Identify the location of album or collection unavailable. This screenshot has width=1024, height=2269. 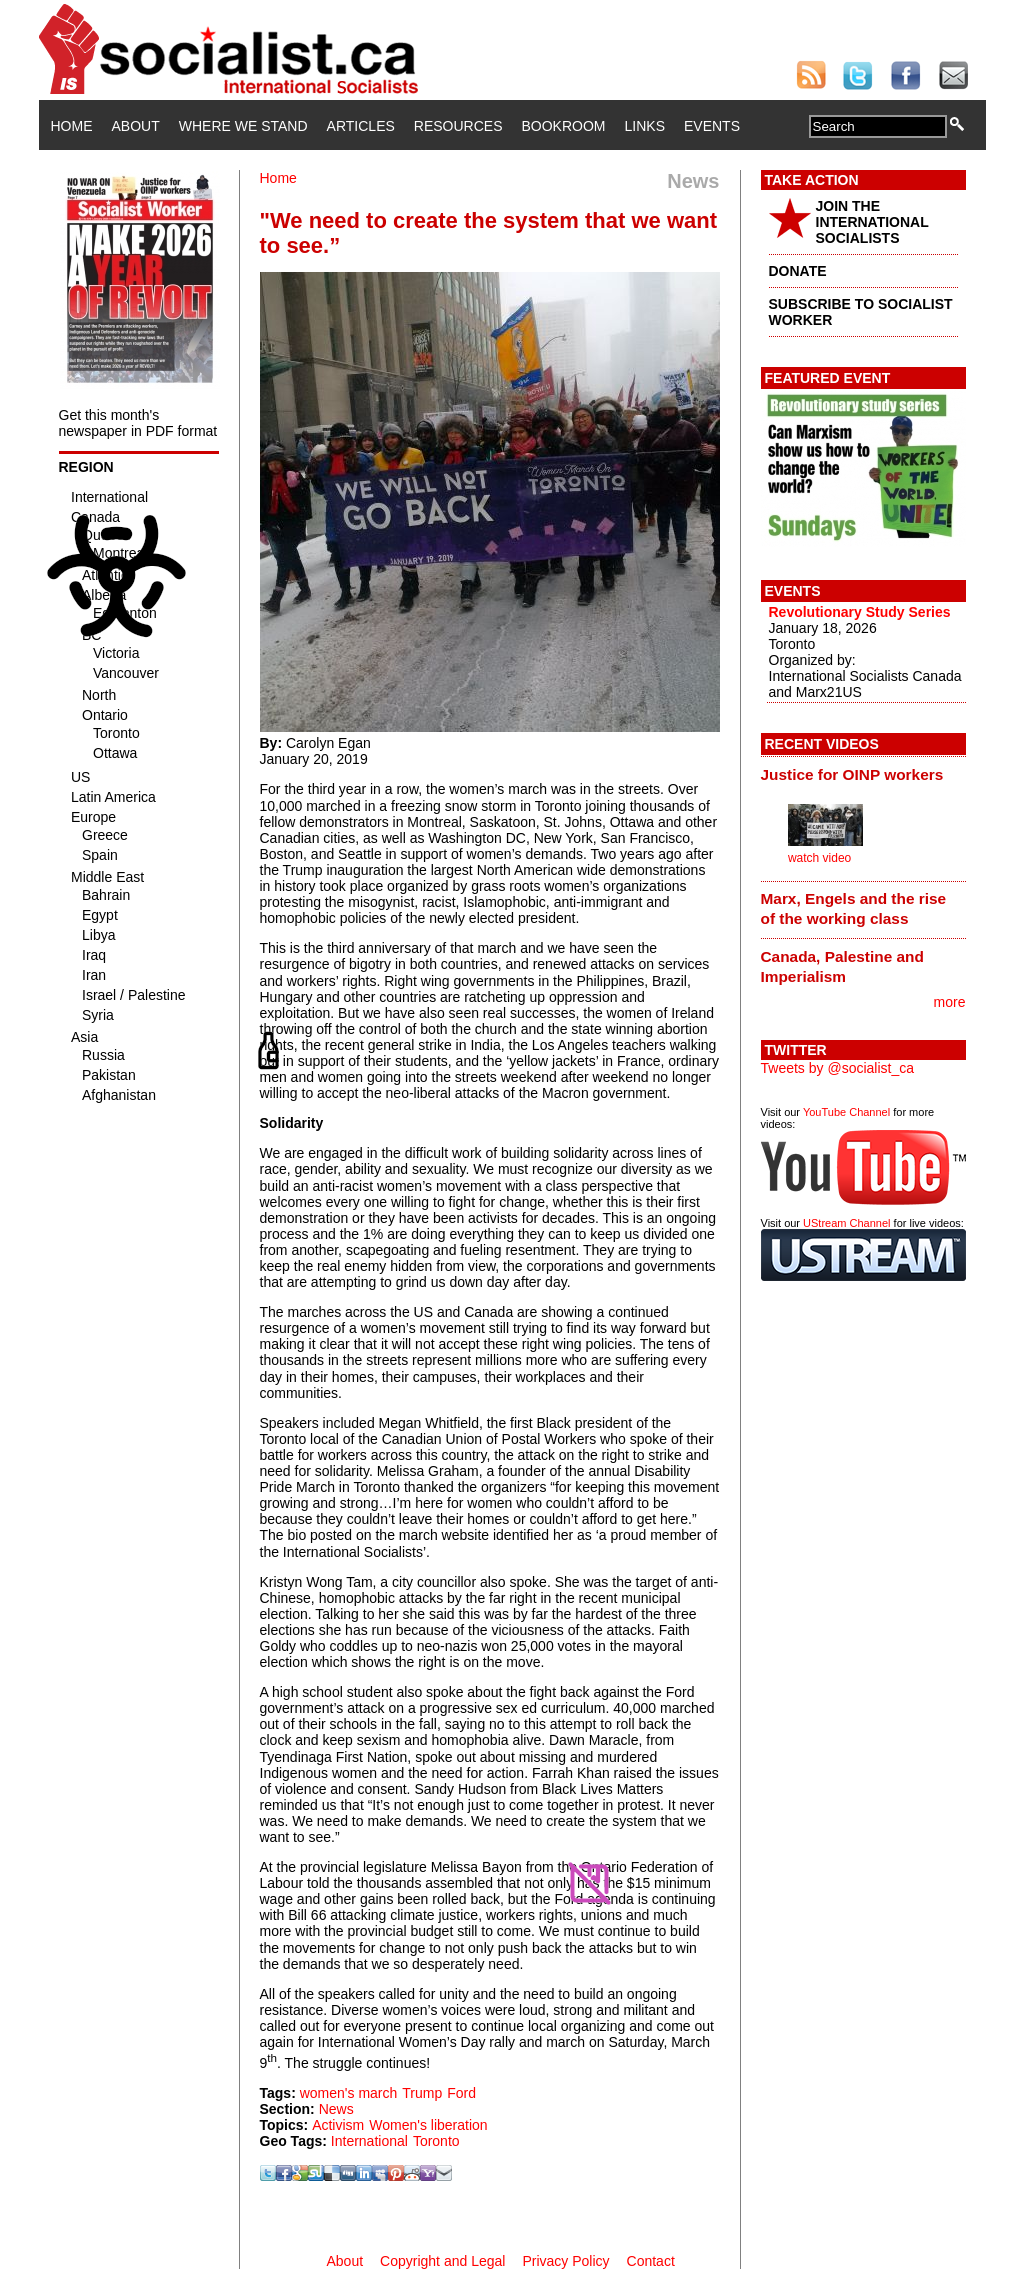
(589, 1883).